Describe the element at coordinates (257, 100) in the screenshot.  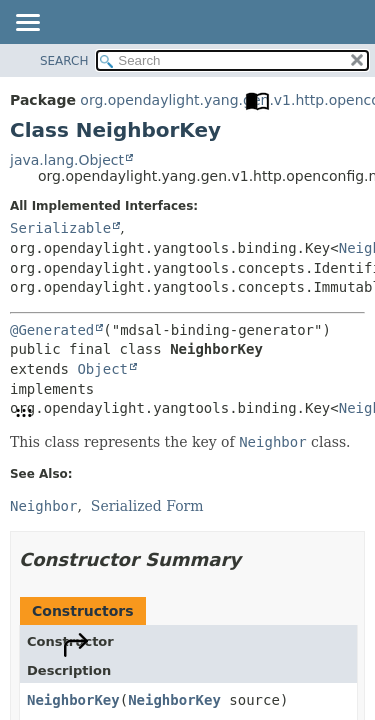
I see `import contacts from address book` at that location.